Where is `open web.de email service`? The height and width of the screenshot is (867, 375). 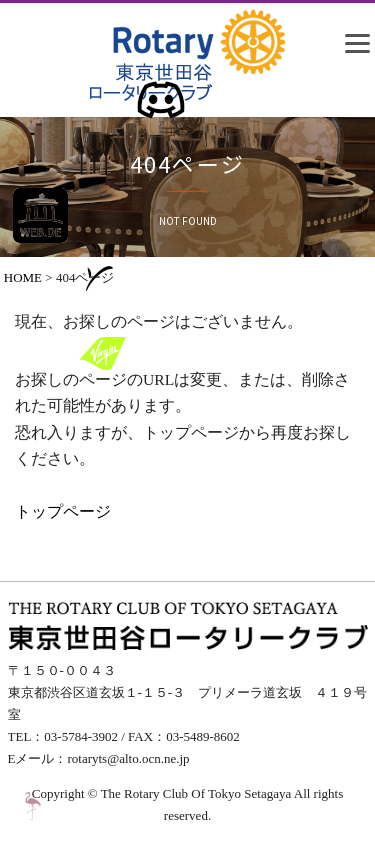
open web.de email service is located at coordinates (40, 215).